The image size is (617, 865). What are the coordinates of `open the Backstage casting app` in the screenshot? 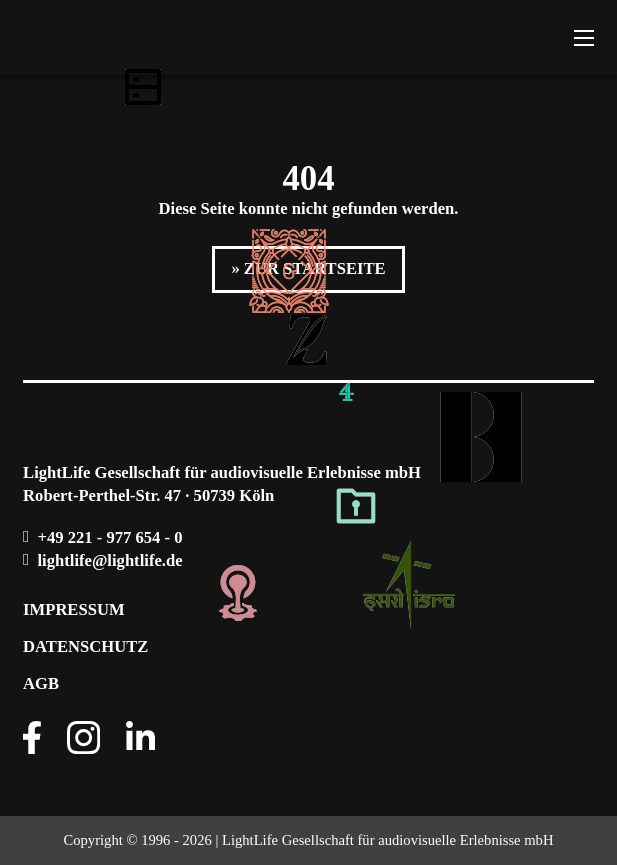 It's located at (481, 437).